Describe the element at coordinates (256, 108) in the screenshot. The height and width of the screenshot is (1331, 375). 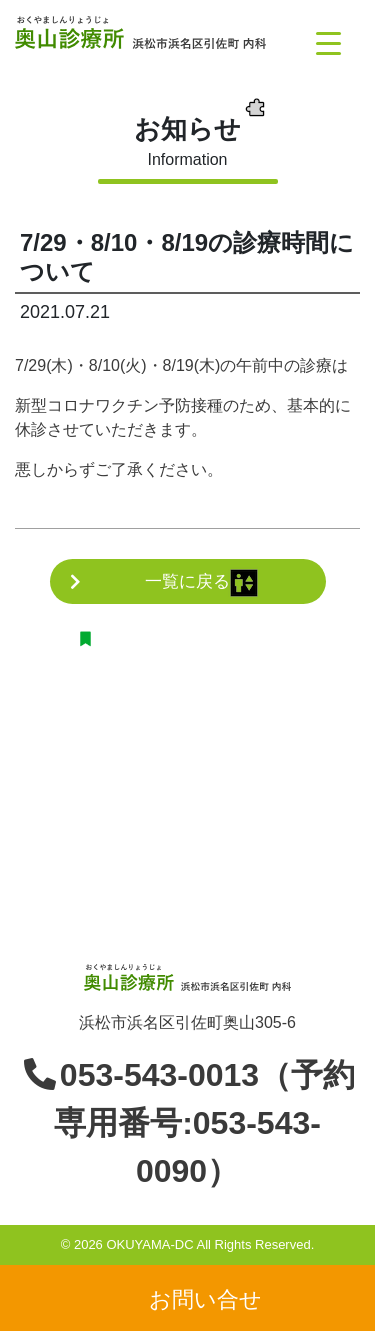
I see `access plugins or extensions` at that location.